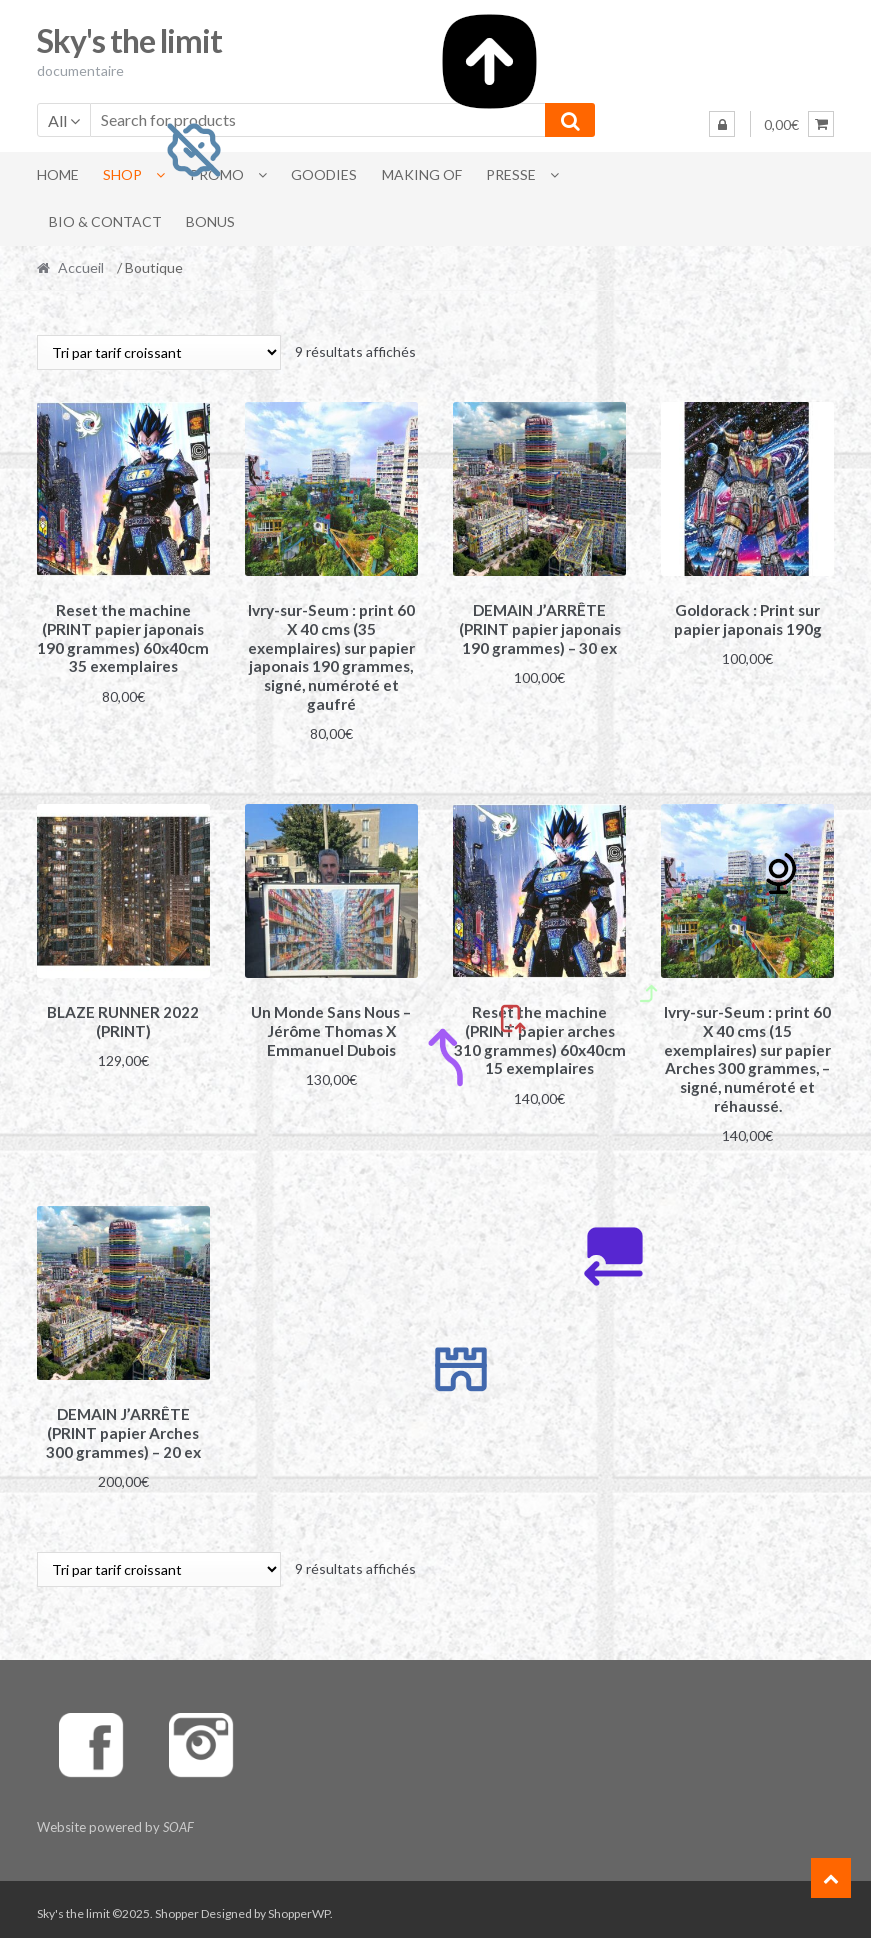 Image resolution: width=871 pixels, height=1938 pixels. I want to click on go back to previous screen, so click(448, 1057).